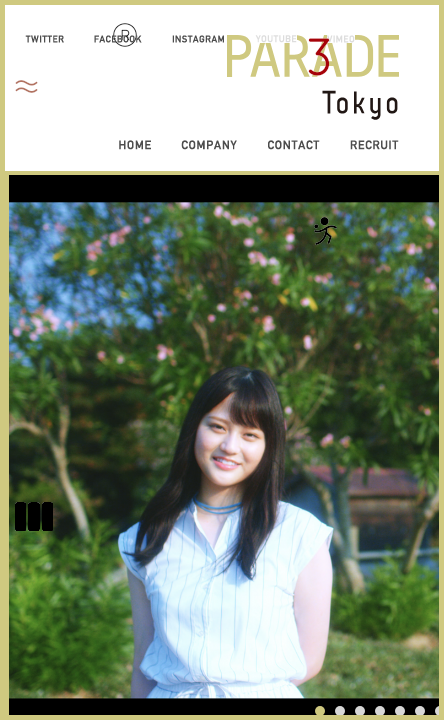  Describe the element at coordinates (26, 86) in the screenshot. I see `indicates approximate or estimated value` at that location.